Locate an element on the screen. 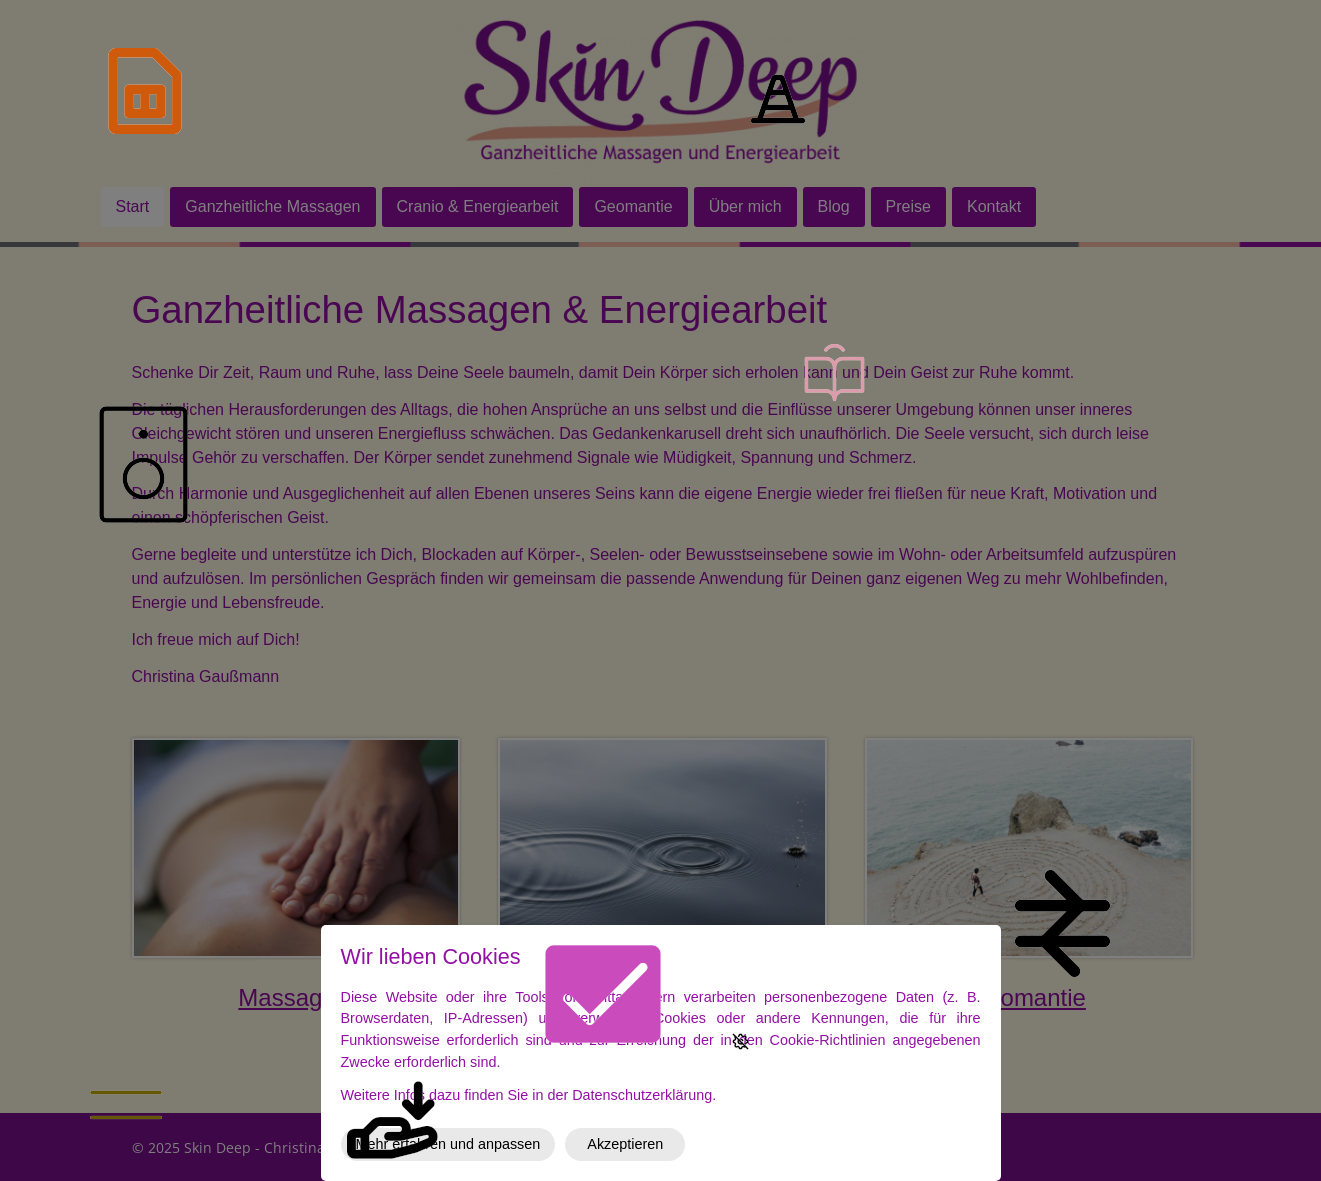 Image resolution: width=1321 pixels, height=1181 pixels. indicates construction or maintenance in progress is located at coordinates (778, 100).